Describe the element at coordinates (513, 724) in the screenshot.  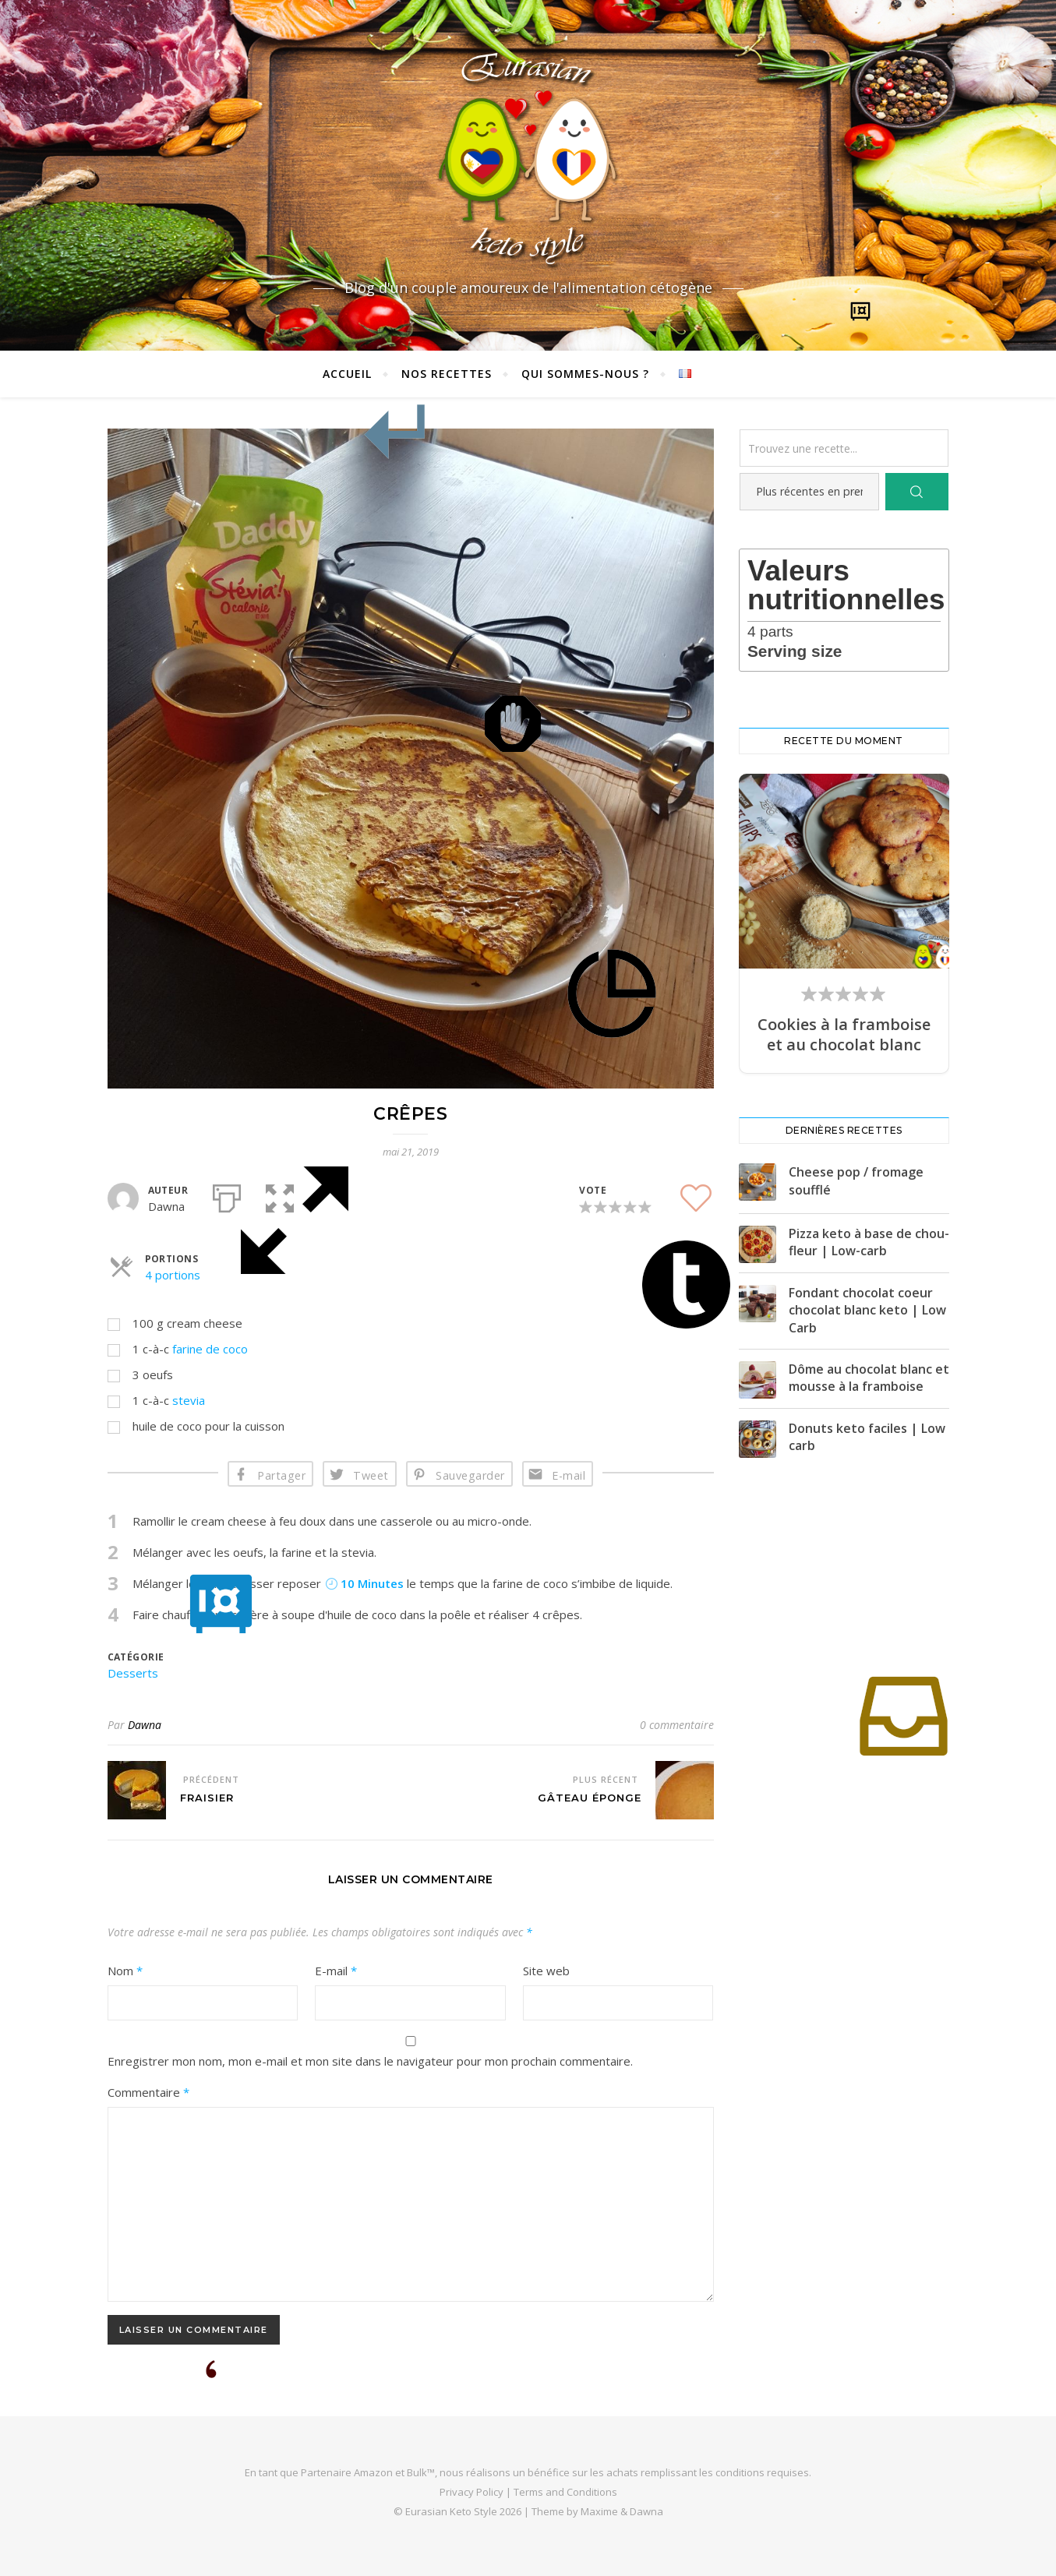
I see `adblock browser extension logo` at that location.